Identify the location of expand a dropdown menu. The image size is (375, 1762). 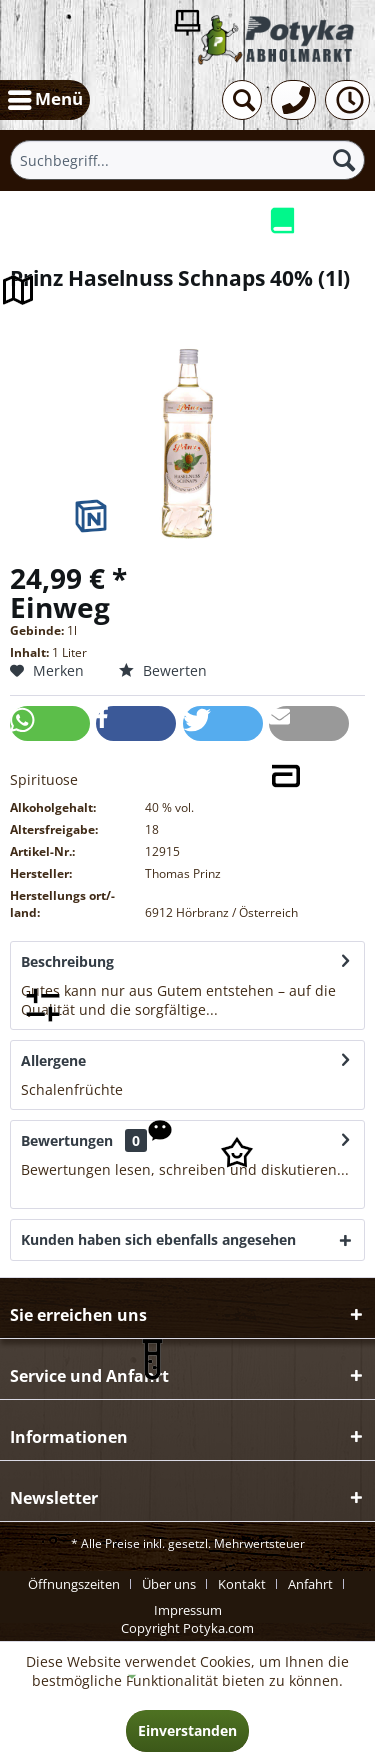
(132, 1677).